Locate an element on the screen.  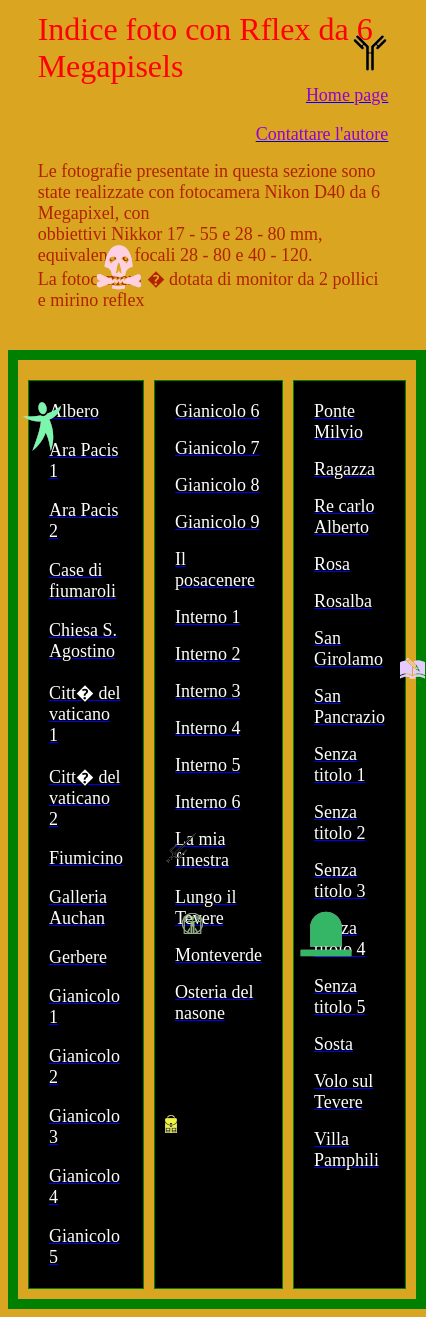
select sai weapon in game inventory is located at coordinates (181, 848).